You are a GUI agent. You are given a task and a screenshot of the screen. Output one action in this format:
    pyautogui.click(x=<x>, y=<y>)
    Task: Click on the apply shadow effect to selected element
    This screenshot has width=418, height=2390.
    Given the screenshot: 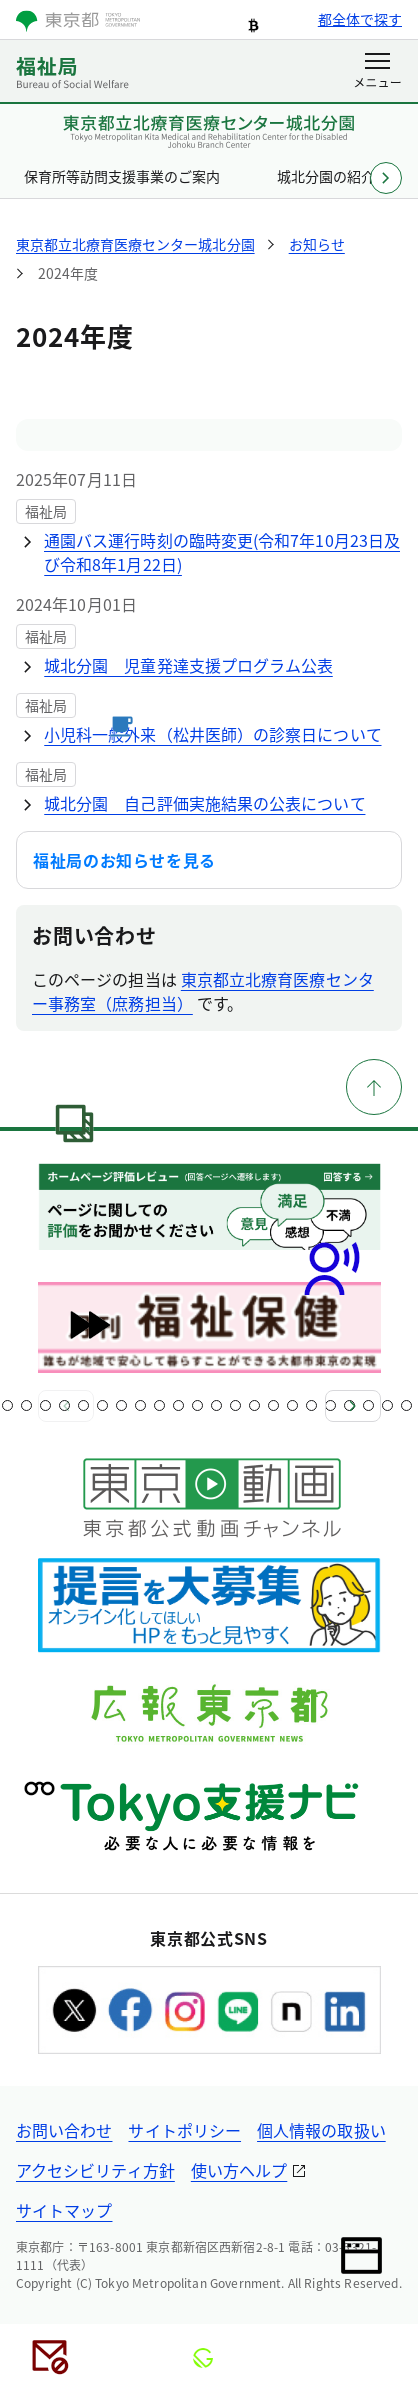 What is the action you would take?
    pyautogui.click(x=74, y=1123)
    